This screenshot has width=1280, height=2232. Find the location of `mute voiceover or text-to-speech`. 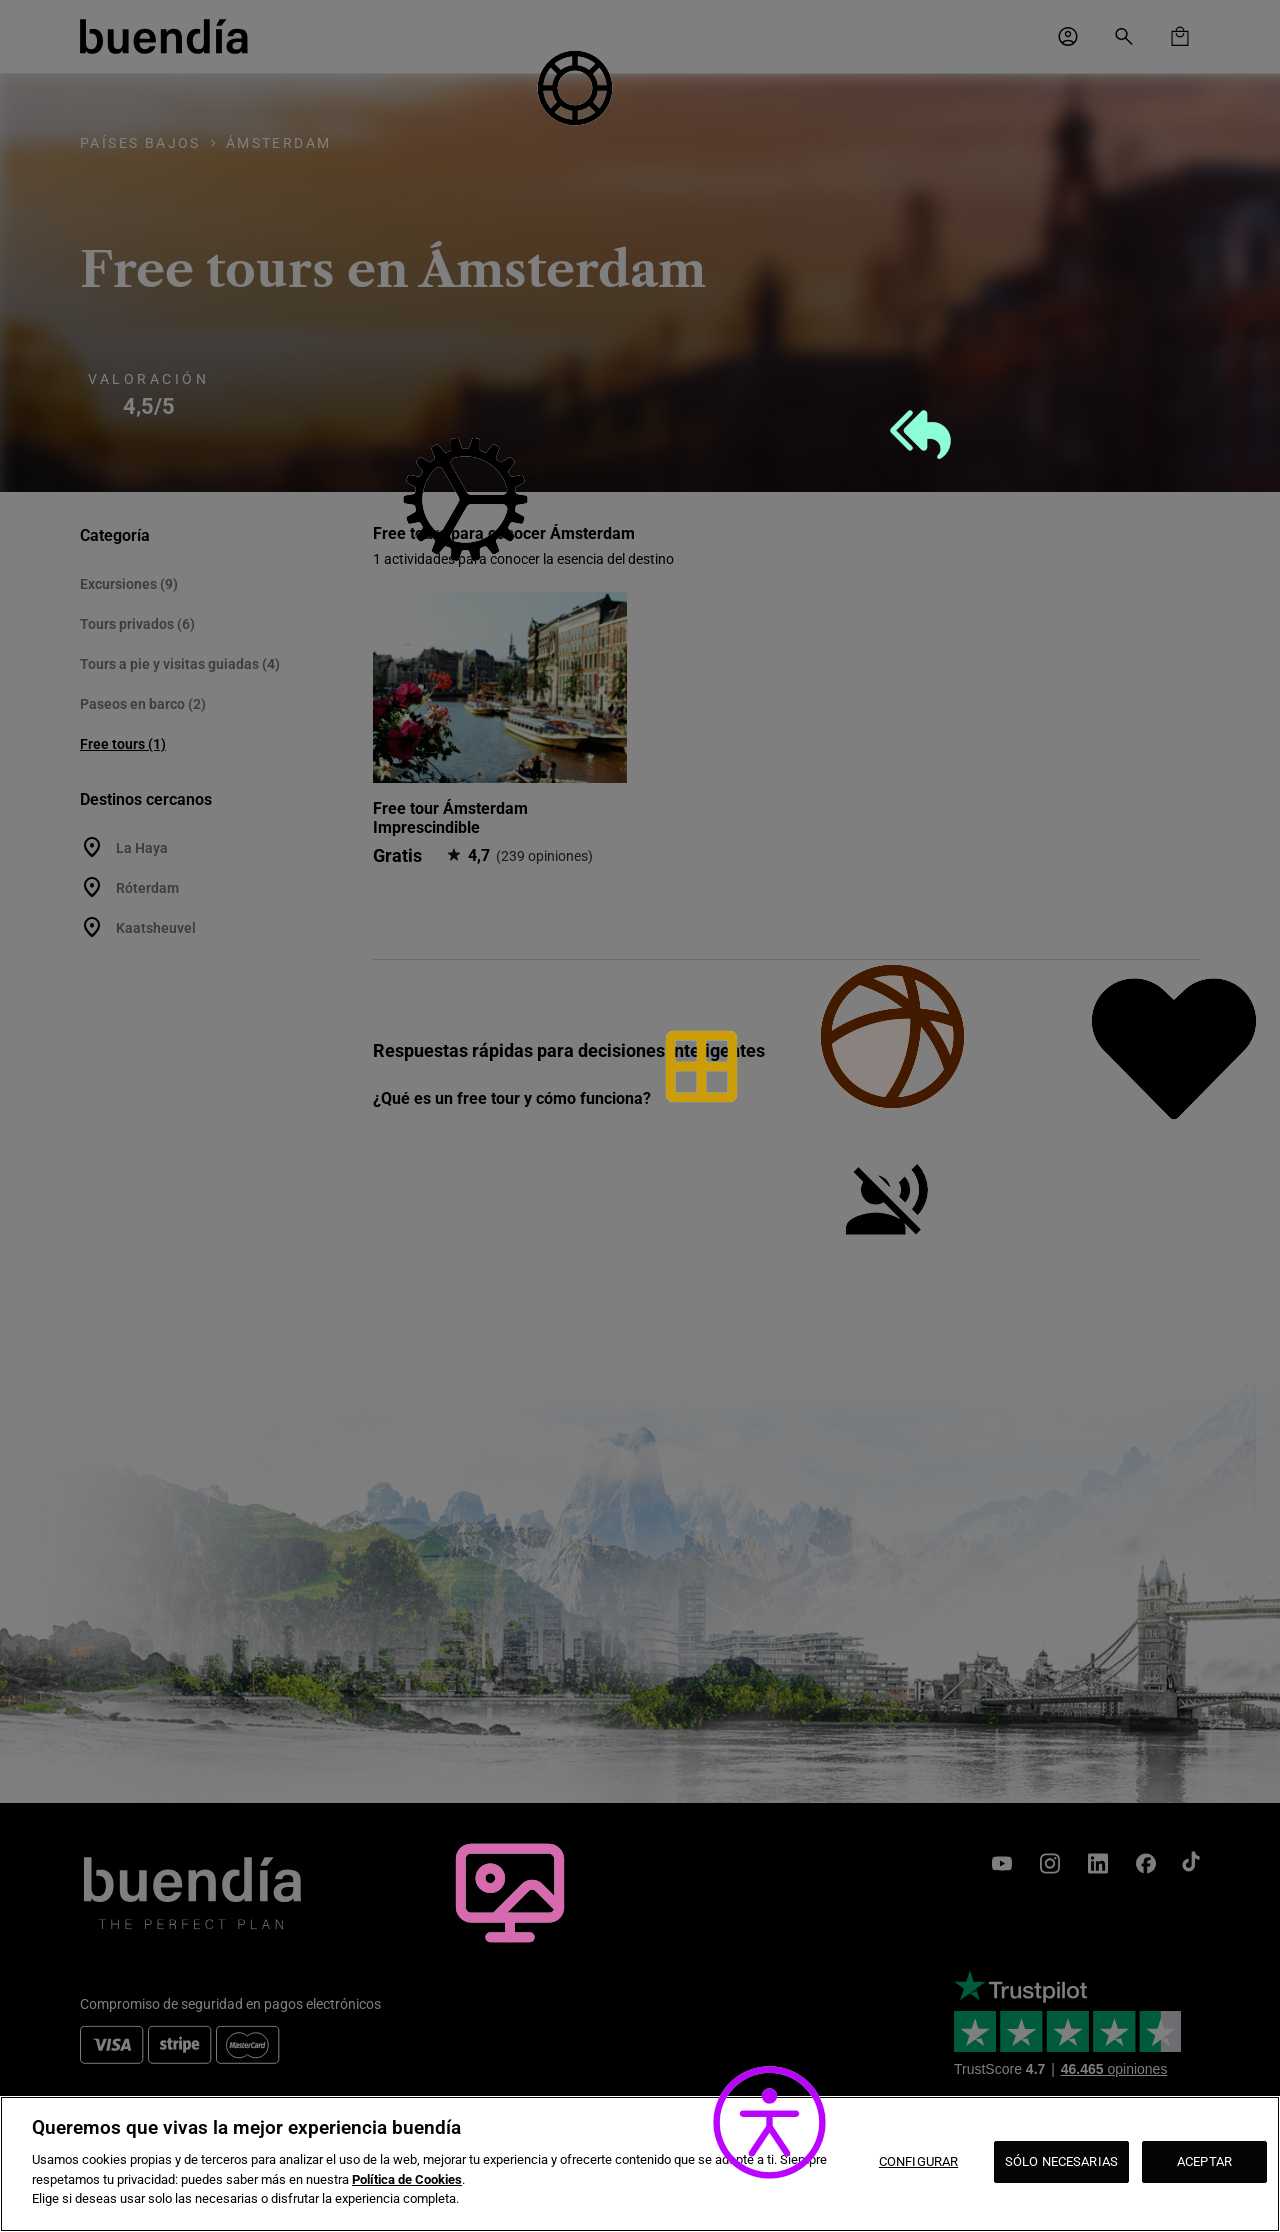

mute voiceover or text-to-speech is located at coordinates (887, 1201).